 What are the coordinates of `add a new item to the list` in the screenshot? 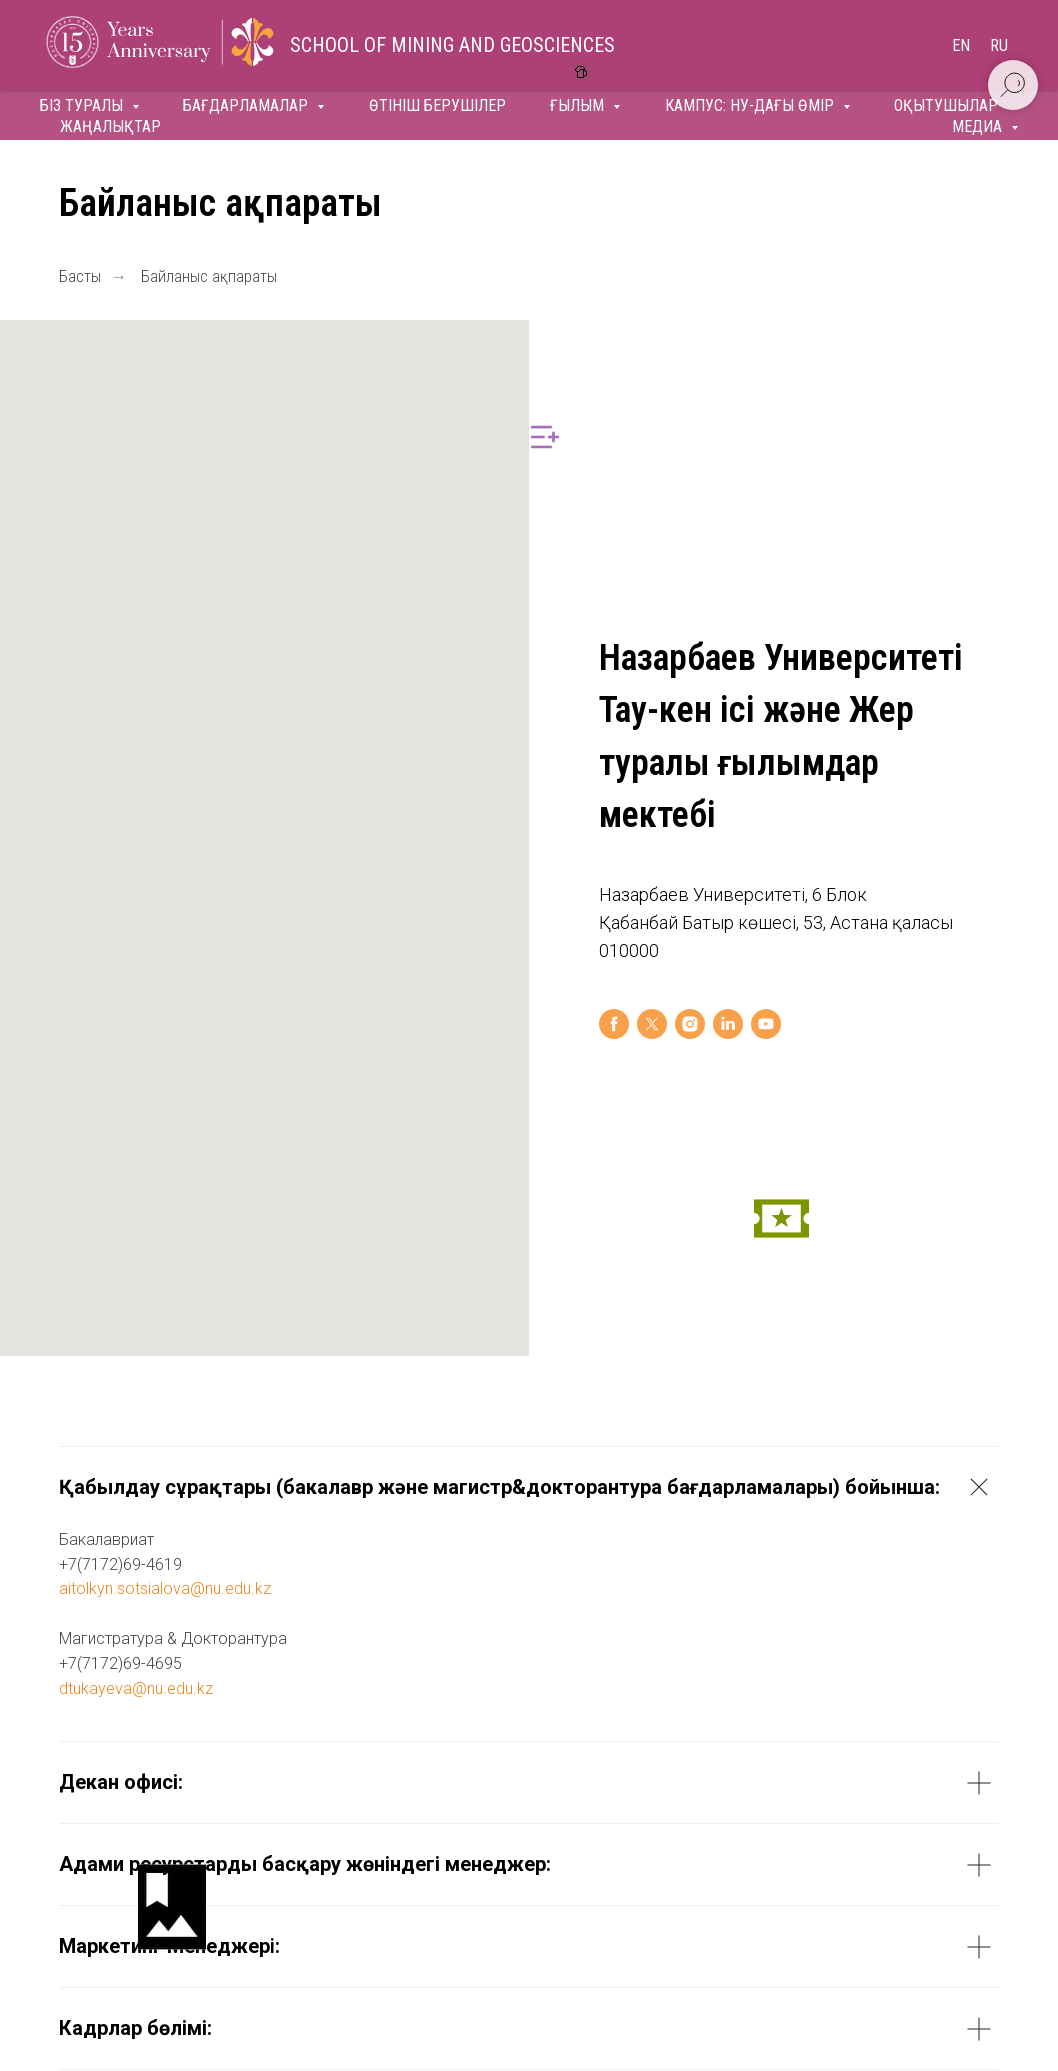 It's located at (545, 437).